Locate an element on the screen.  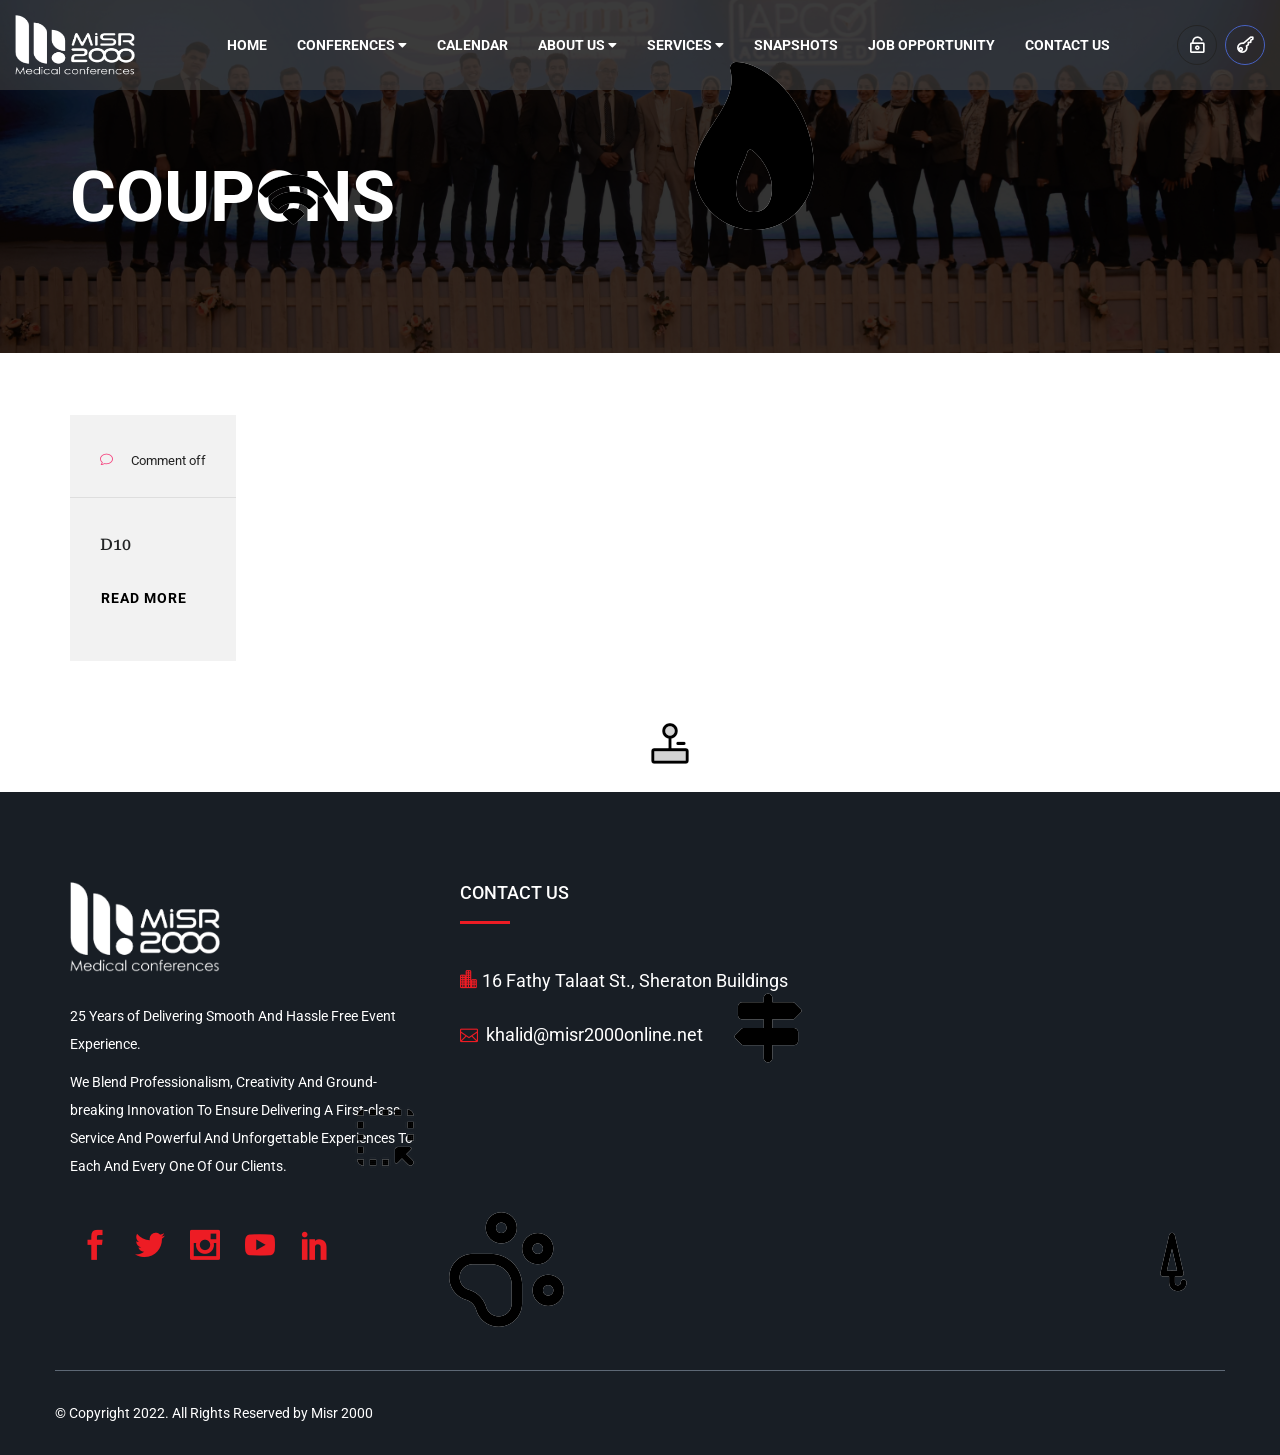
draw a selection area is located at coordinates (385, 1137).